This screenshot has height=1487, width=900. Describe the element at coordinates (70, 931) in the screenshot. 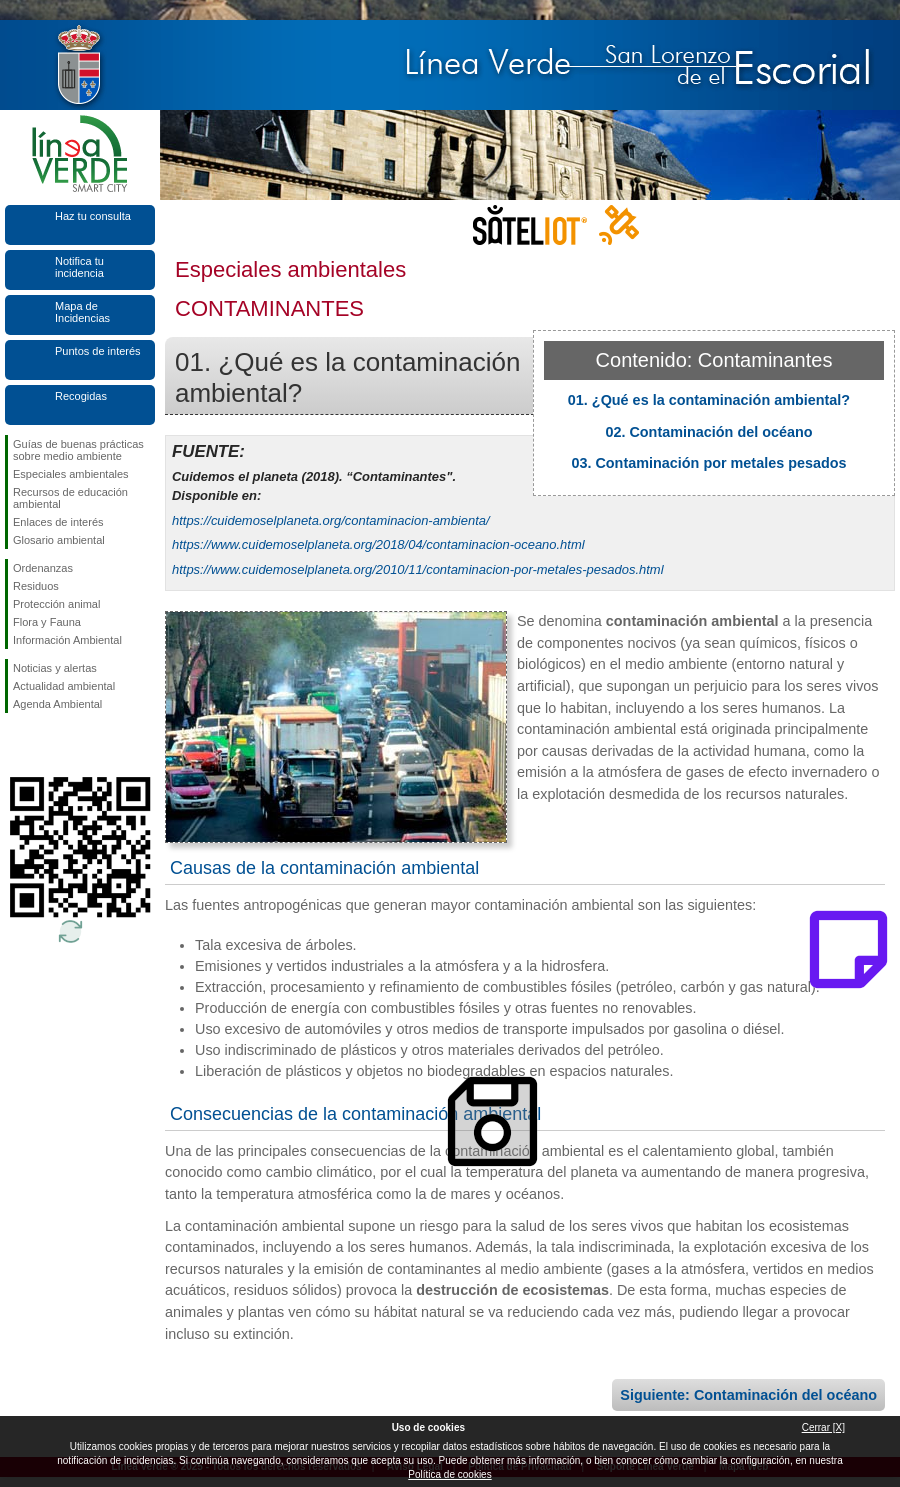

I see `refresh or reload content` at that location.